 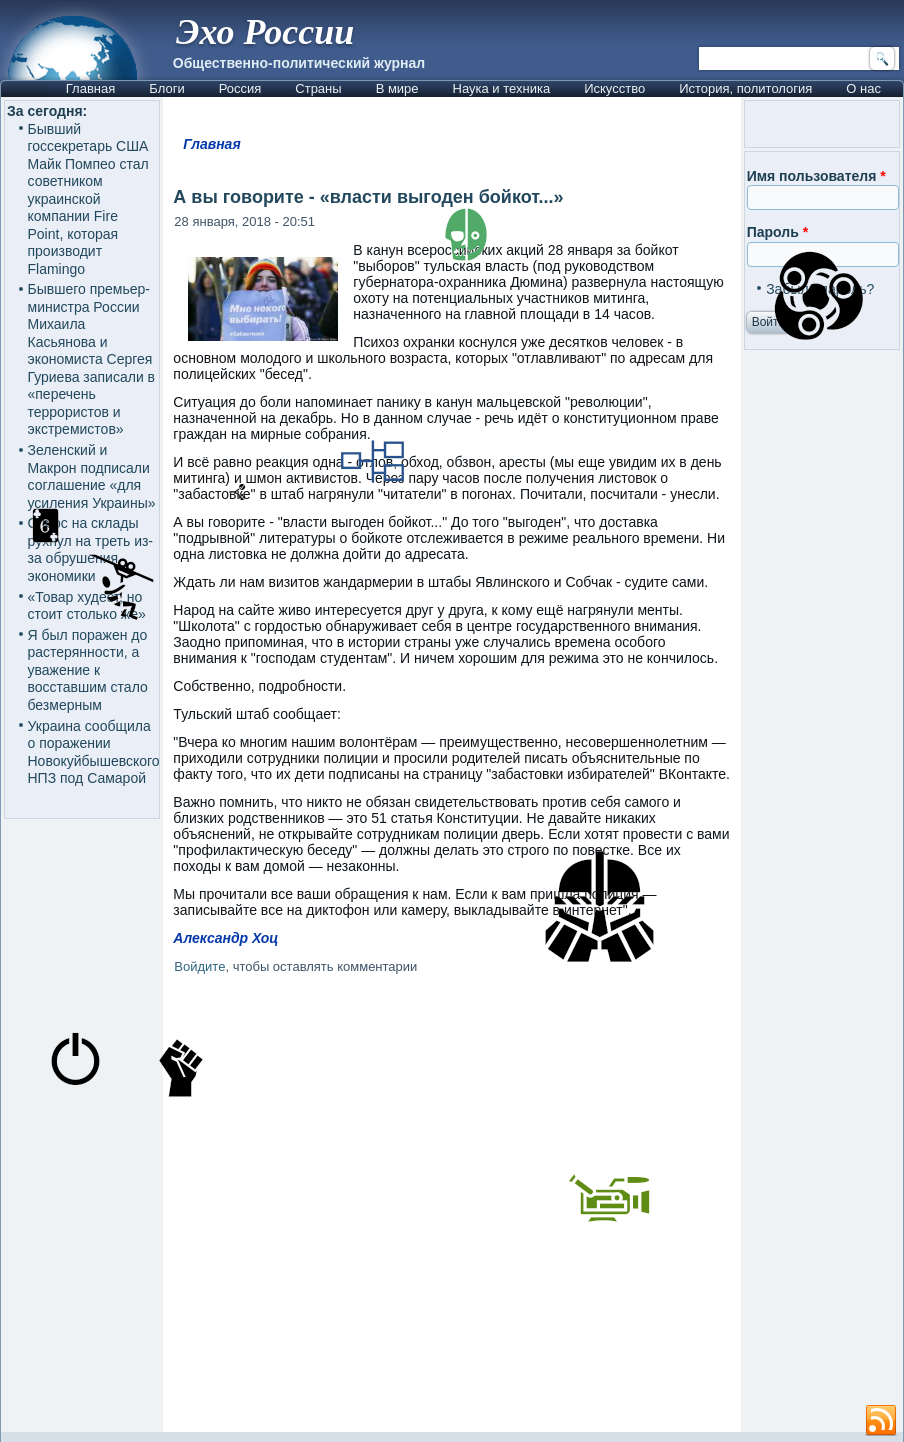 I want to click on turn device on or off, so click(x=75, y=1058).